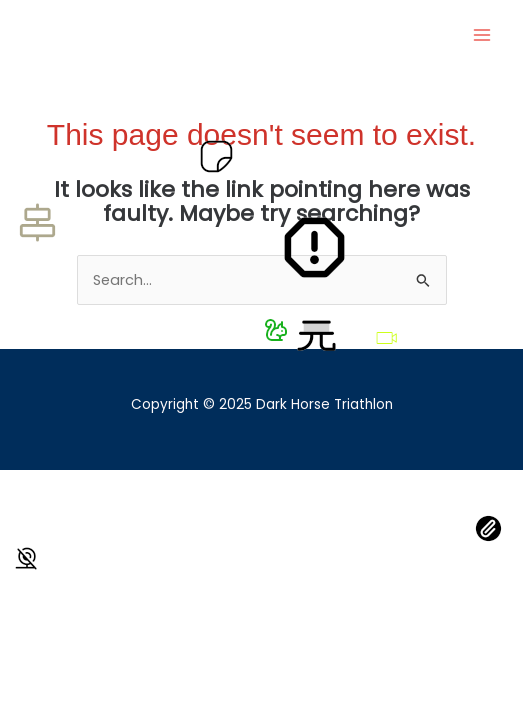 The height and width of the screenshot is (720, 523). Describe the element at coordinates (216, 156) in the screenshot. I see `add a sticker to your message` at that location.